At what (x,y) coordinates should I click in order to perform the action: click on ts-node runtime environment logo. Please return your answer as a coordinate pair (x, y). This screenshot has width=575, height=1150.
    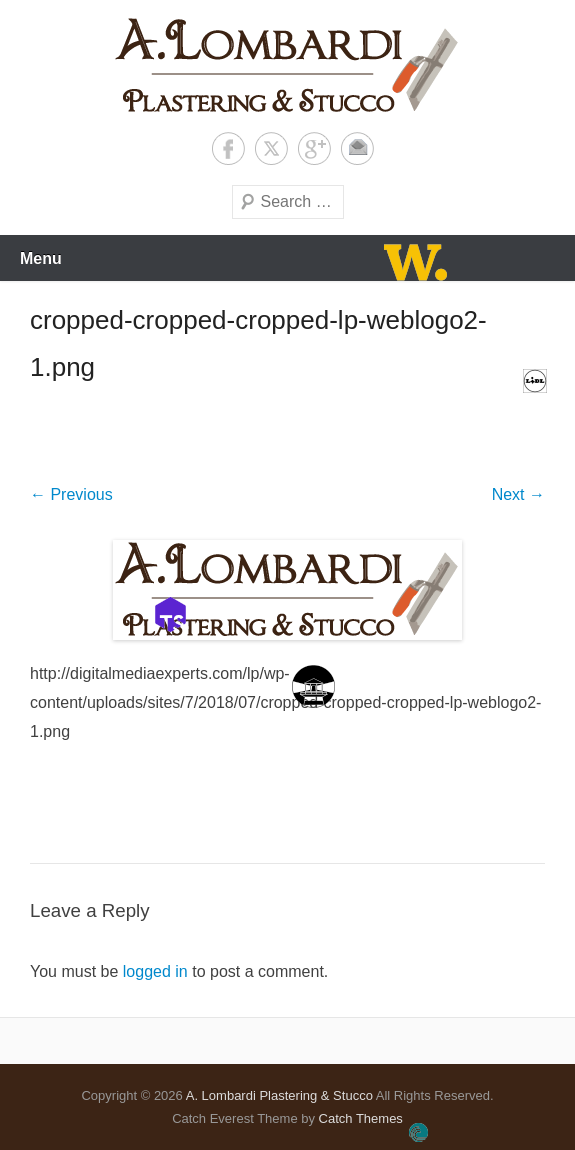
    Looking at the image, I should click on (170, 614).